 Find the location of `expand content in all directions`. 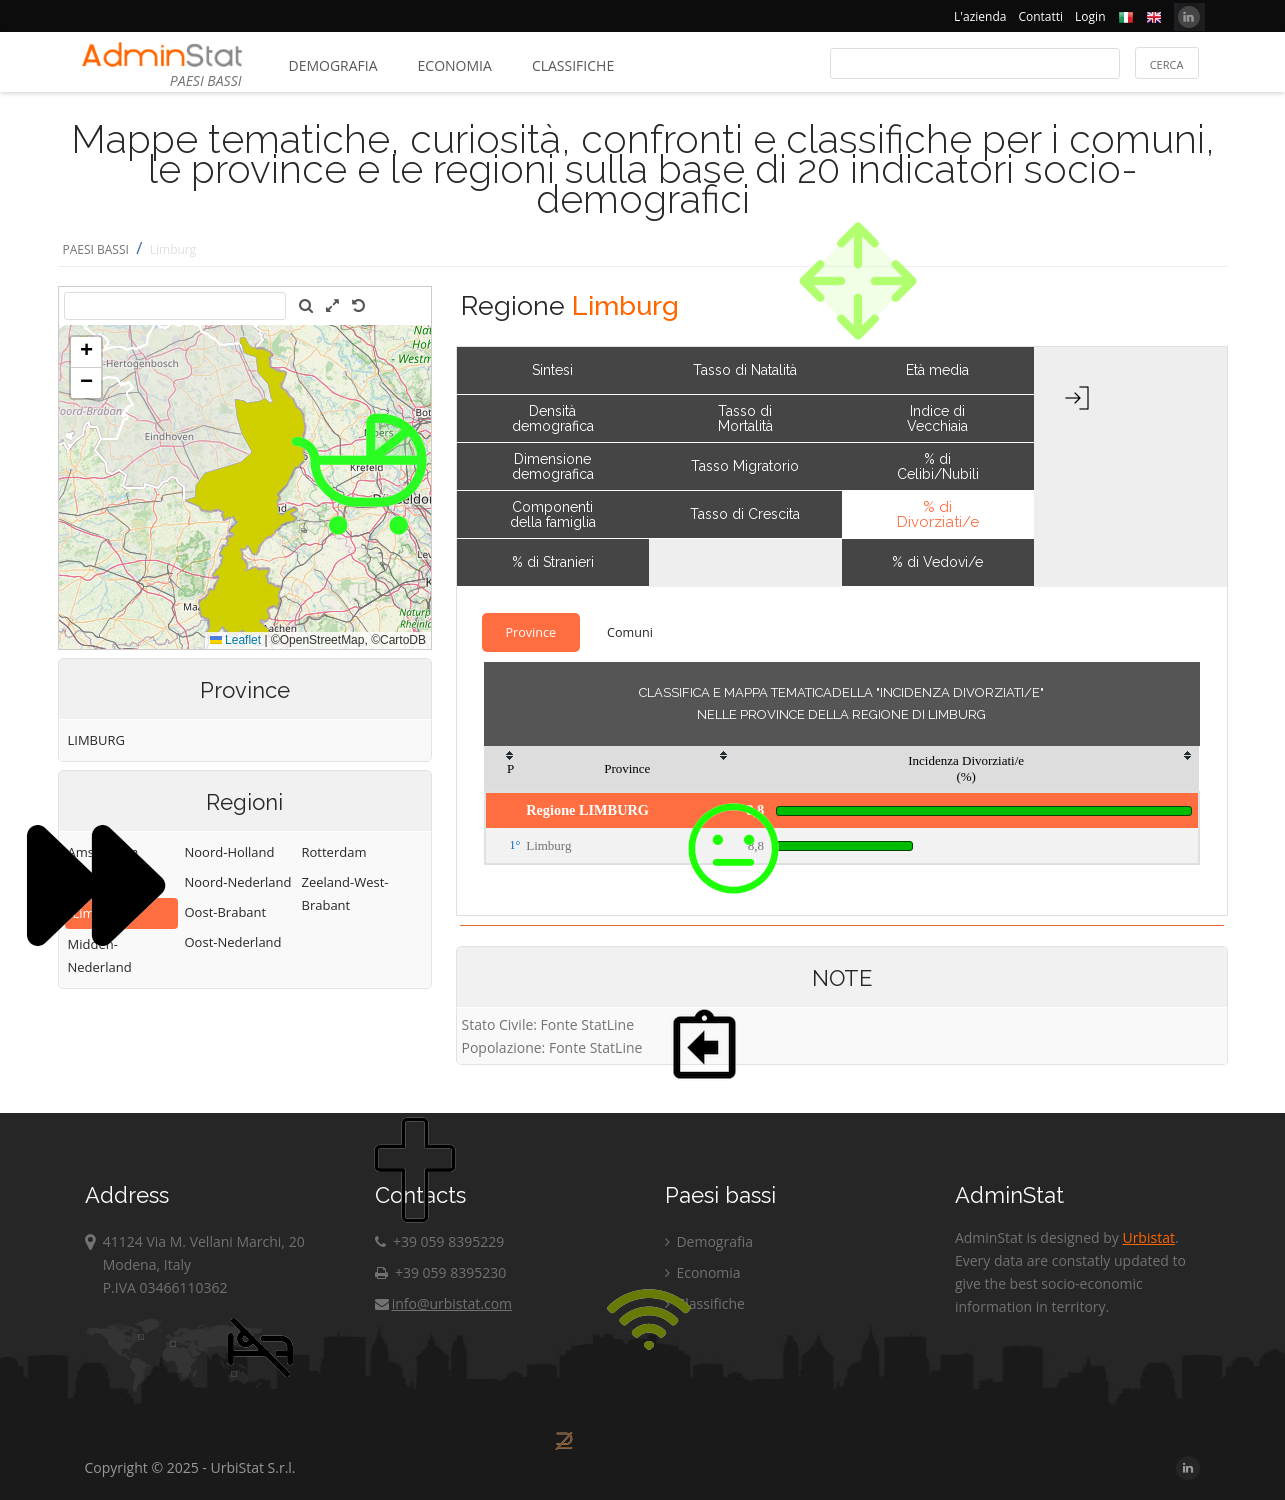

expand content in all directions is located at coordinates (858, 281).